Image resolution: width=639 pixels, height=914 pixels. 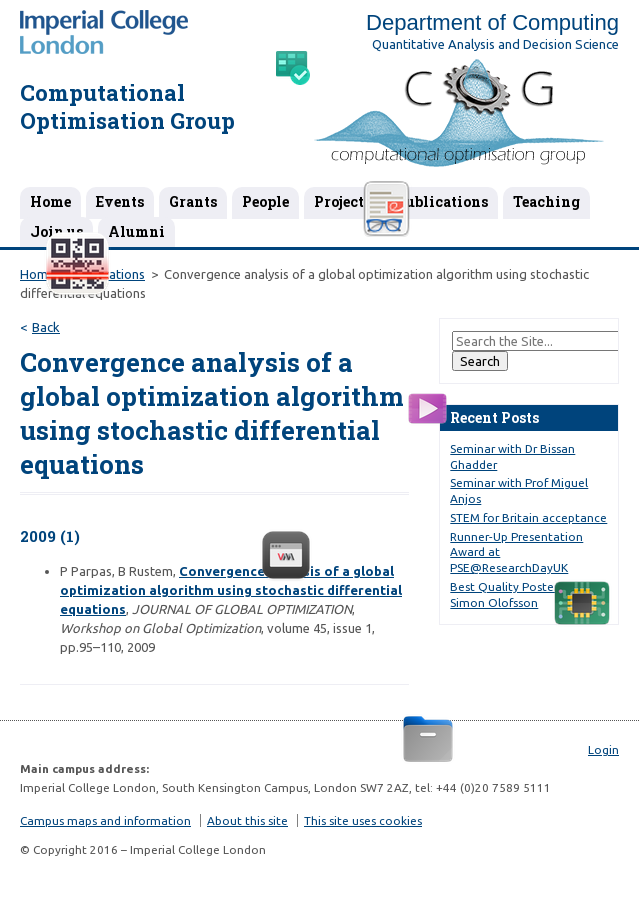 What do you see at coordinates (286, 555) in the screenshot?
I see `open virtual machine preferences` at bounding box center [286, 555].